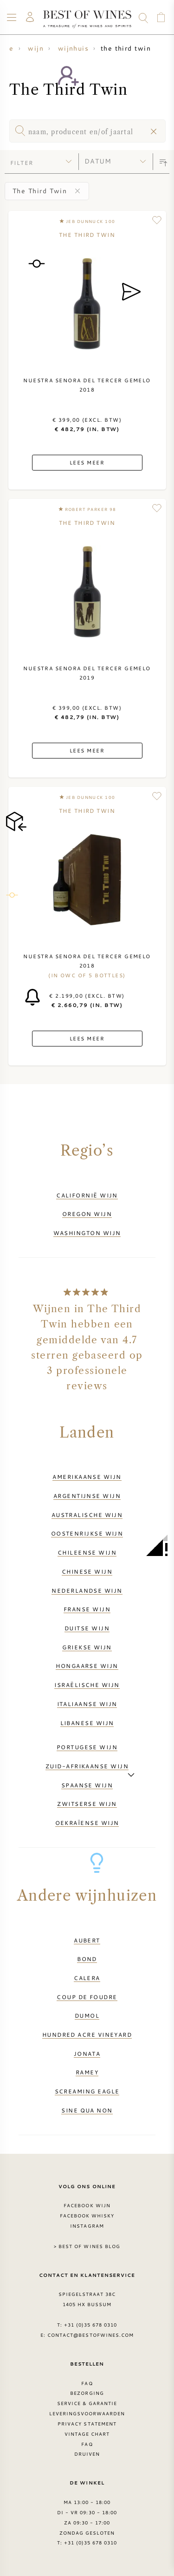  Describe the element at coordinates (131, 292) in the screenshot. I see `send a message or comment` at that location.